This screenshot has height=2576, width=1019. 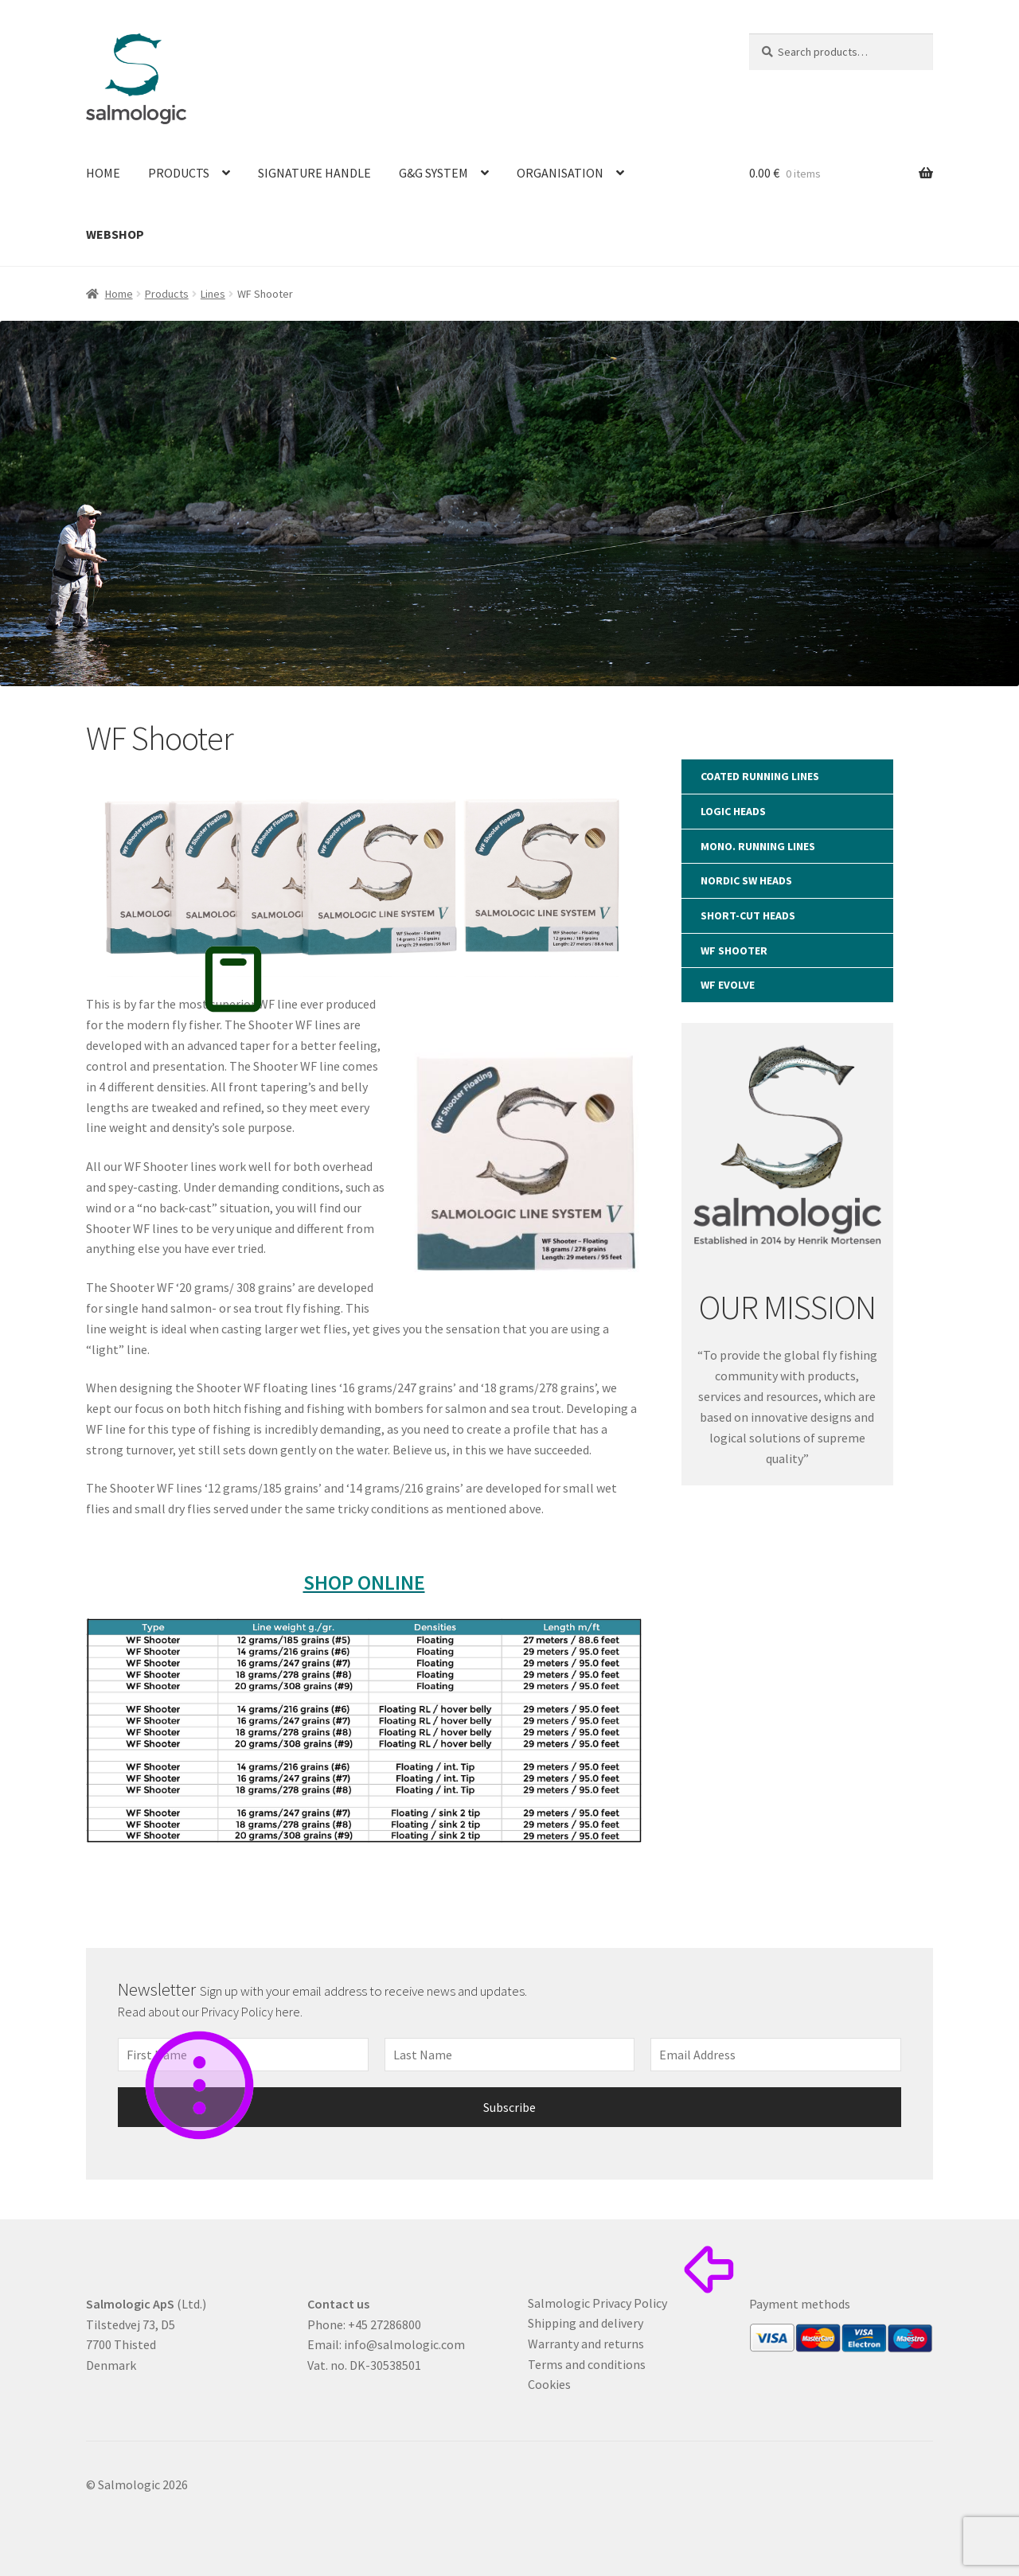 What do you see at coordinates (199, 2085) in the screenshot?
I see `open more options menu` at bounding box center [199, 2085].